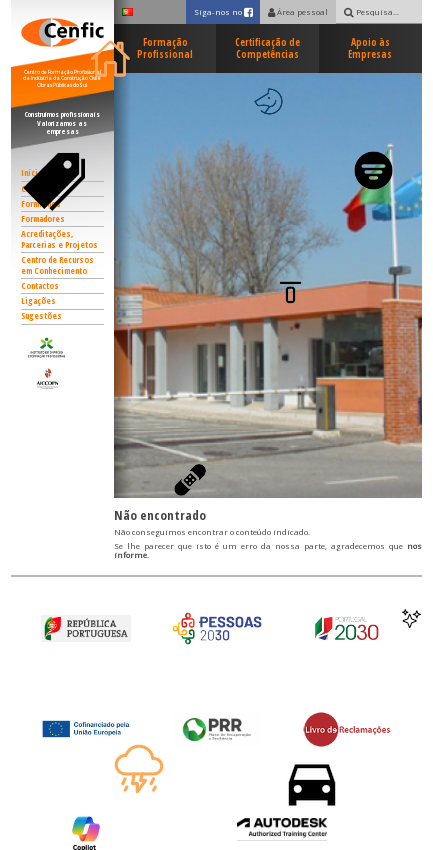  Describe the element at coordinates (411, 618) in the screenshot. I see `indicates AI-generated or enhanced content` at that location.